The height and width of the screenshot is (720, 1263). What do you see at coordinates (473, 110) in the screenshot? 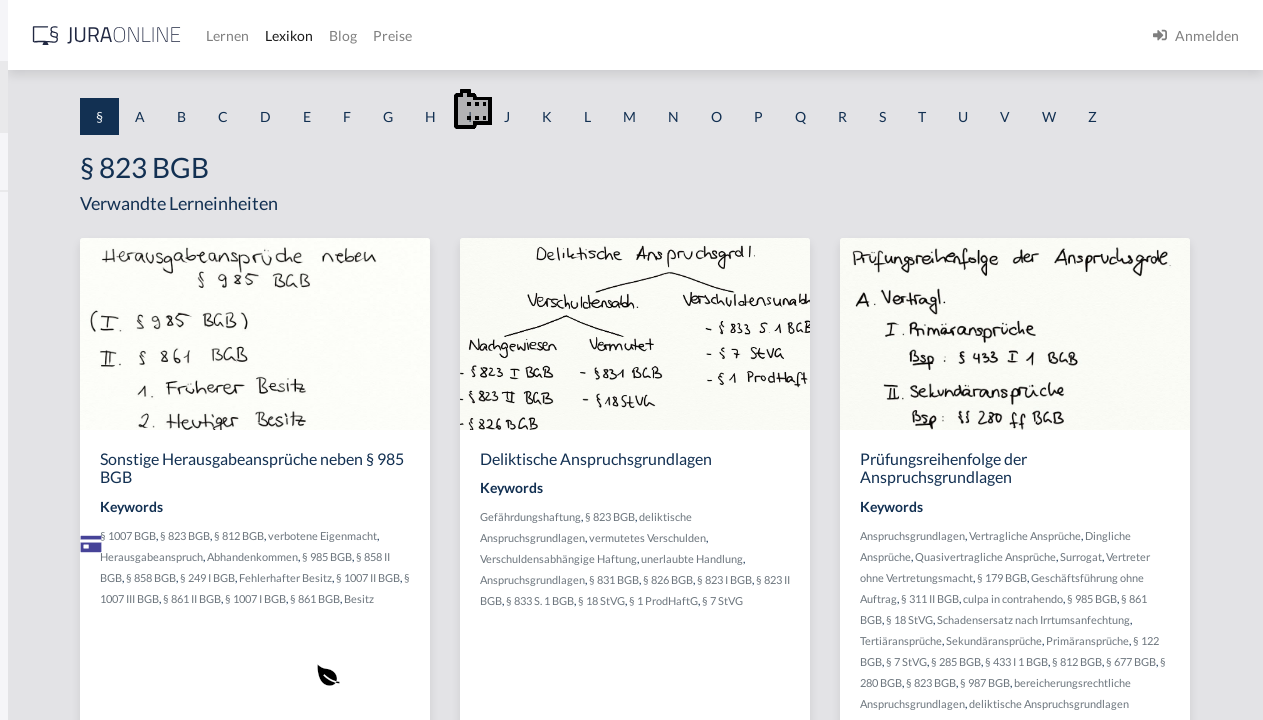
I see `access photos from camera roll` at bounding box center [473, 110].